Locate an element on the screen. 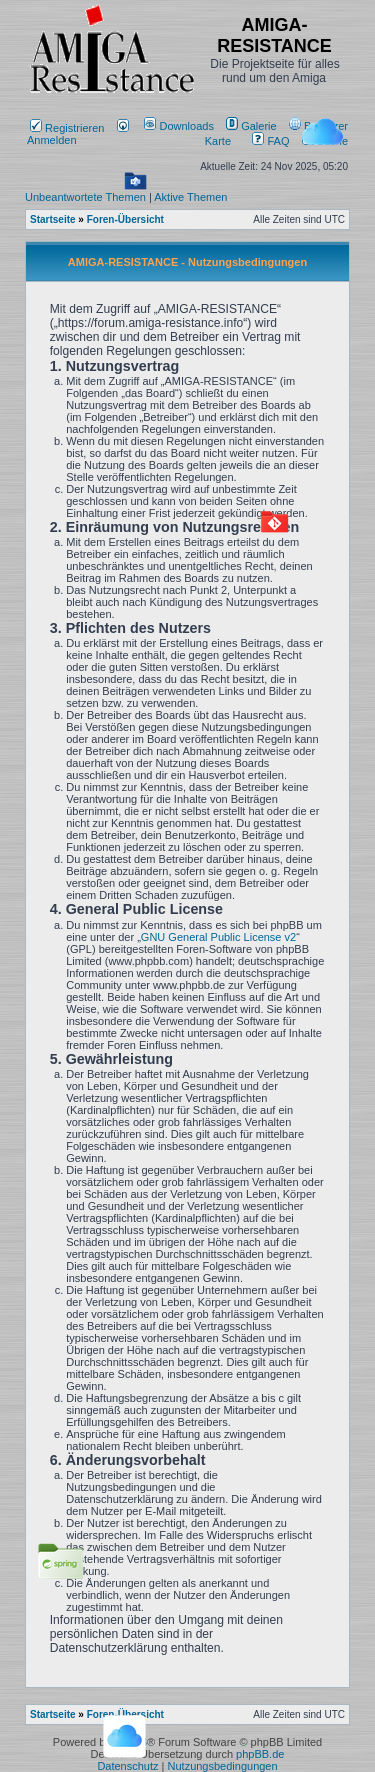 Image resolution: width=375 pixels, height=1772 pixels. open iCloud Drive to access cloud-stored files is located at coordinates (124, 1736).